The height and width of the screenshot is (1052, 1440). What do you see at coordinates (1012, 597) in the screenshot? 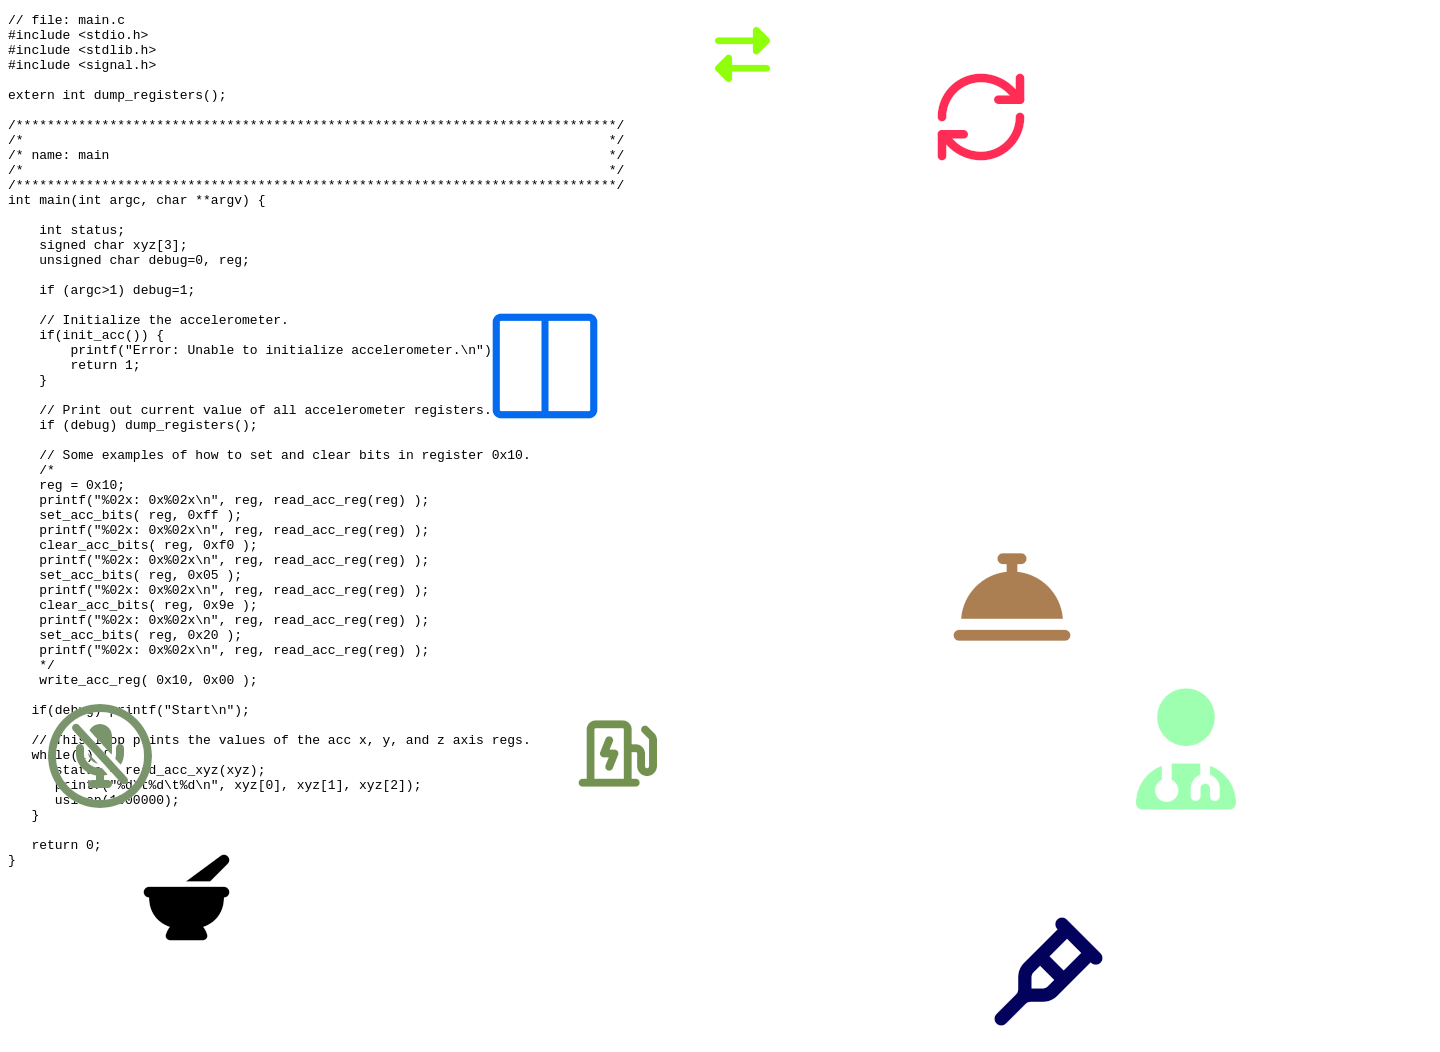
I see `request assistance or customer service` at bounding box center [1012, 597].